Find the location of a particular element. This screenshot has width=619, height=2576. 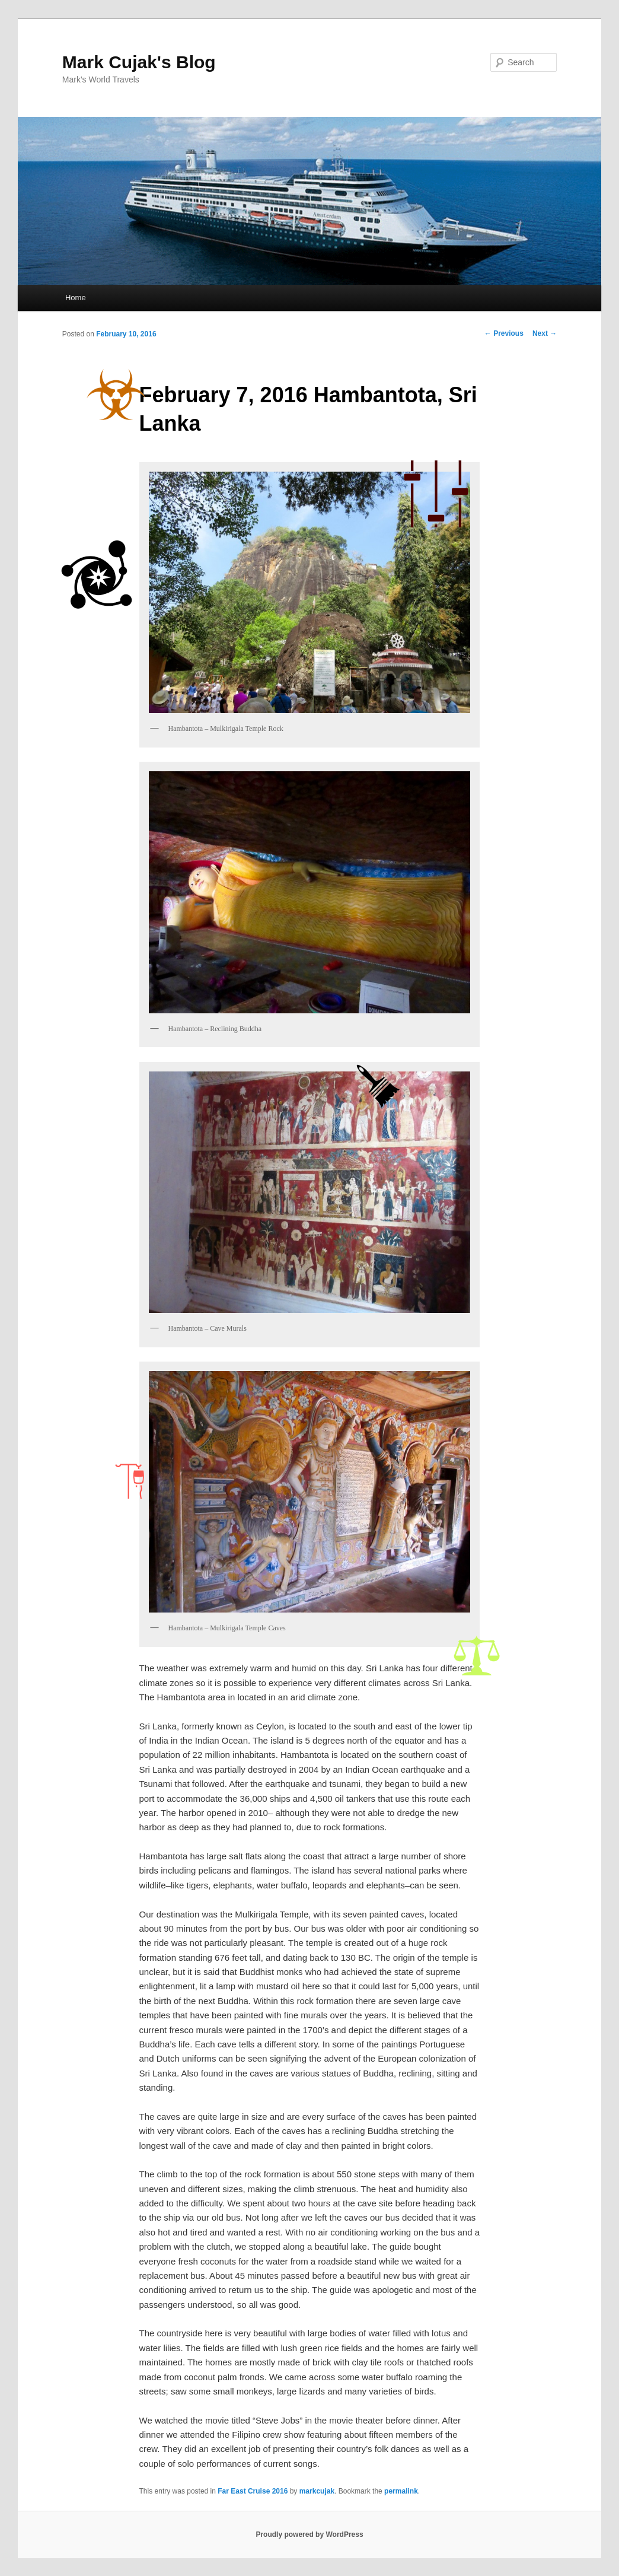

access painting or drawing tools is located at coordinates (378, 1086).